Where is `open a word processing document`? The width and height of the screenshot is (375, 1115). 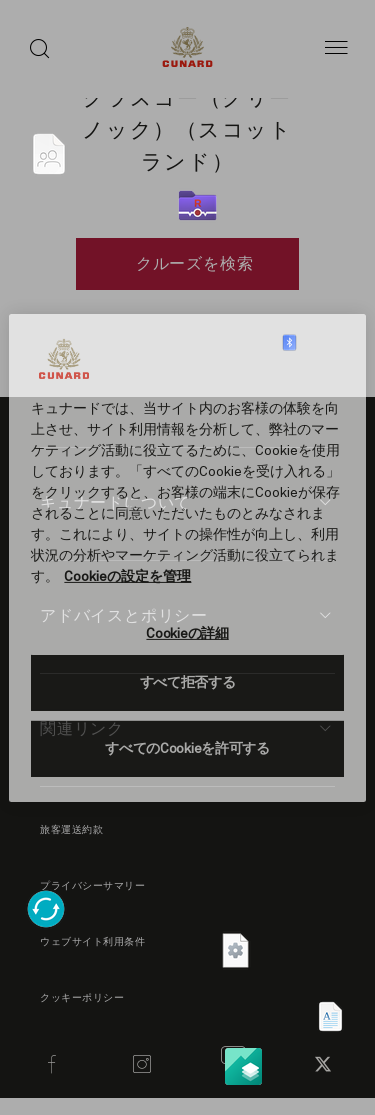 open a word processing document is located at coordinates (330, 1016).